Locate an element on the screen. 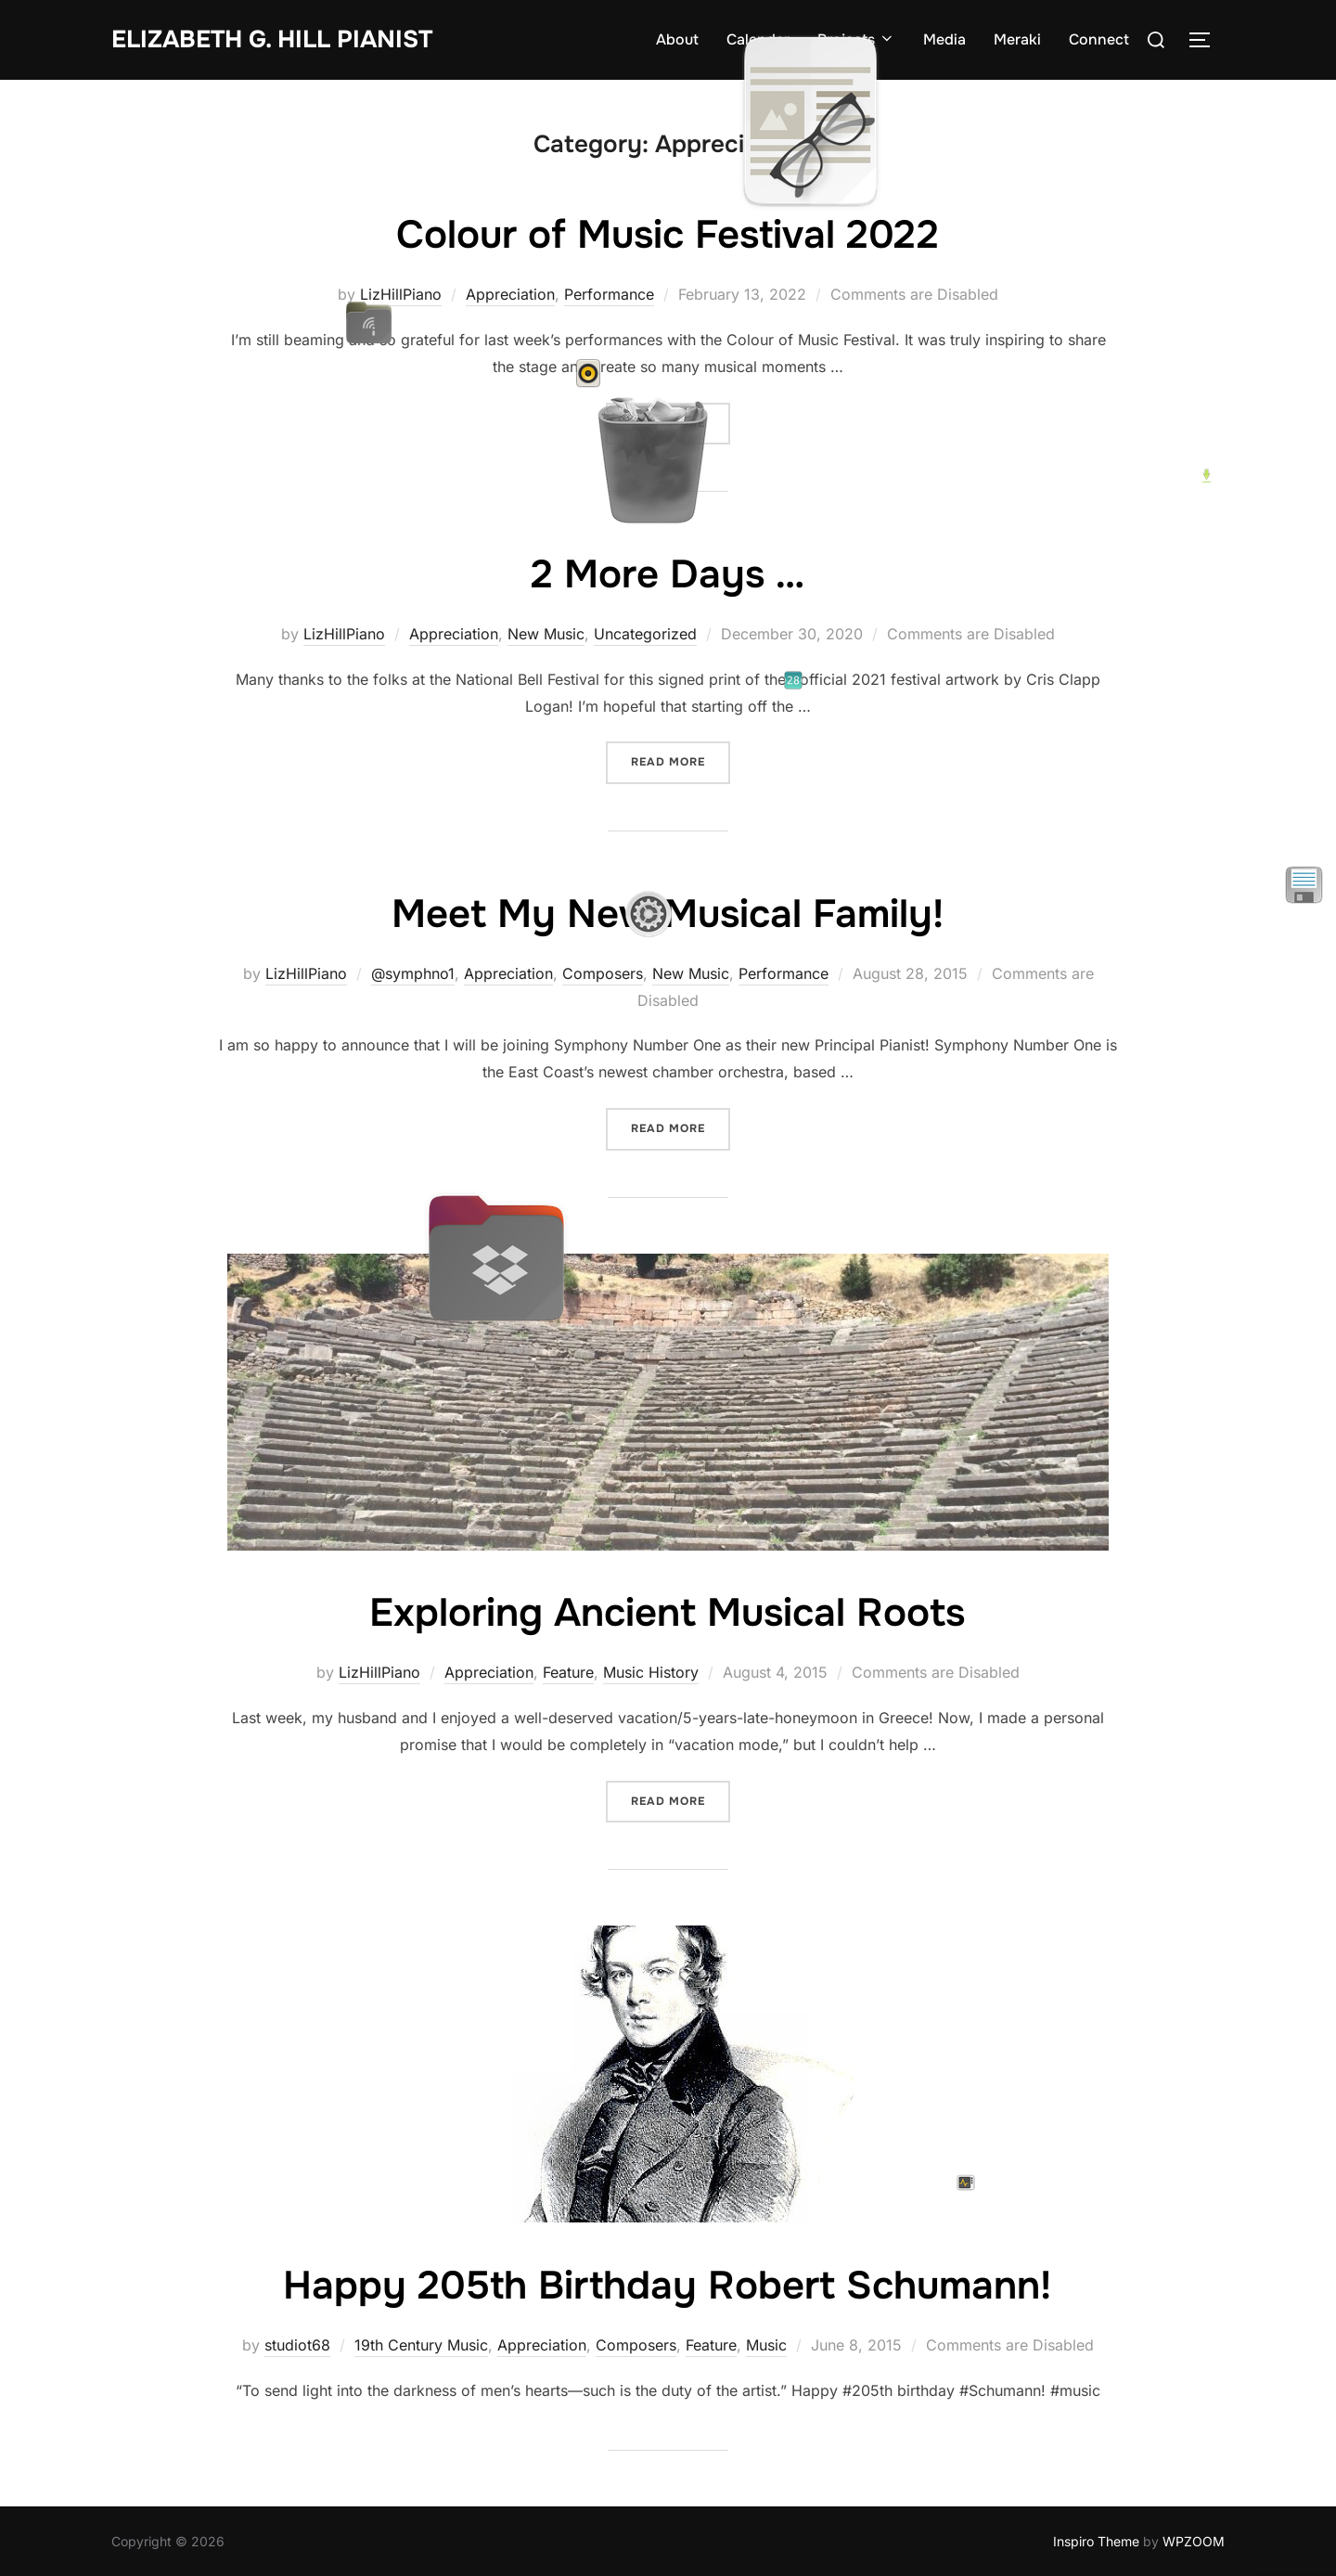  open gnome calendar app is located at coordinates (793, 680).